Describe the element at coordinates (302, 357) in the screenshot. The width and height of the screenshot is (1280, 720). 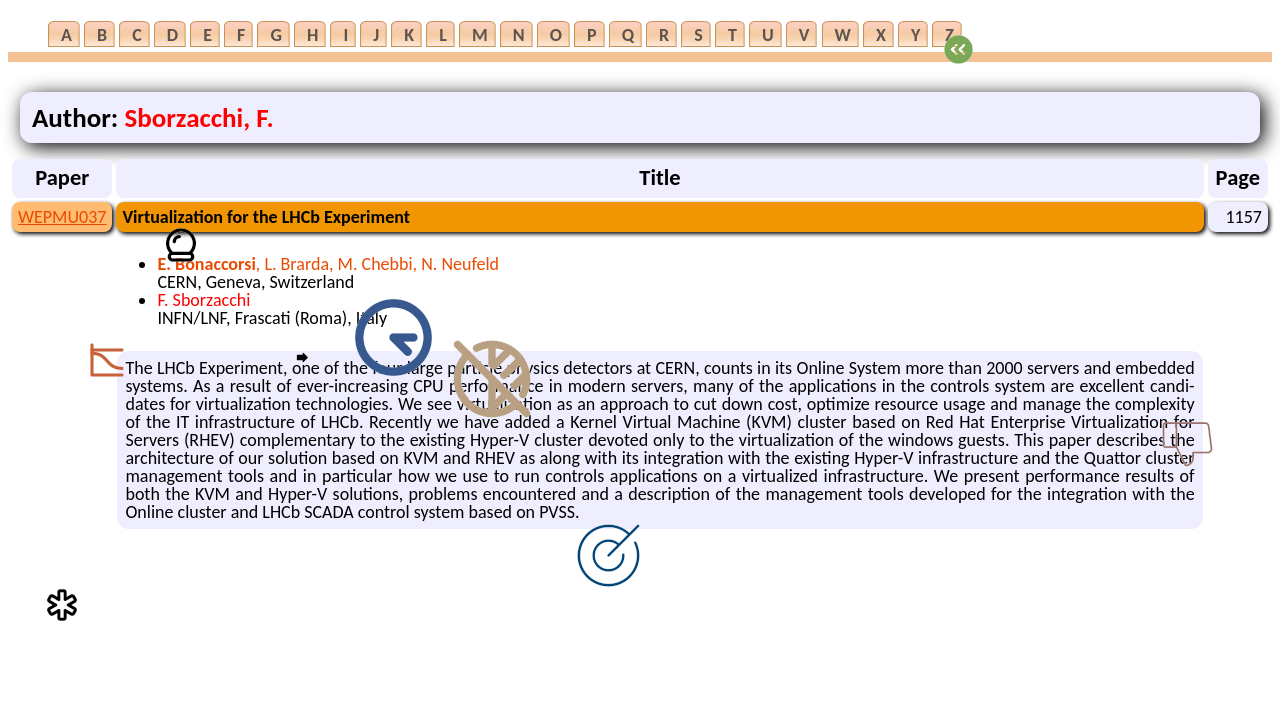
I see `forward an email or message` at that location.